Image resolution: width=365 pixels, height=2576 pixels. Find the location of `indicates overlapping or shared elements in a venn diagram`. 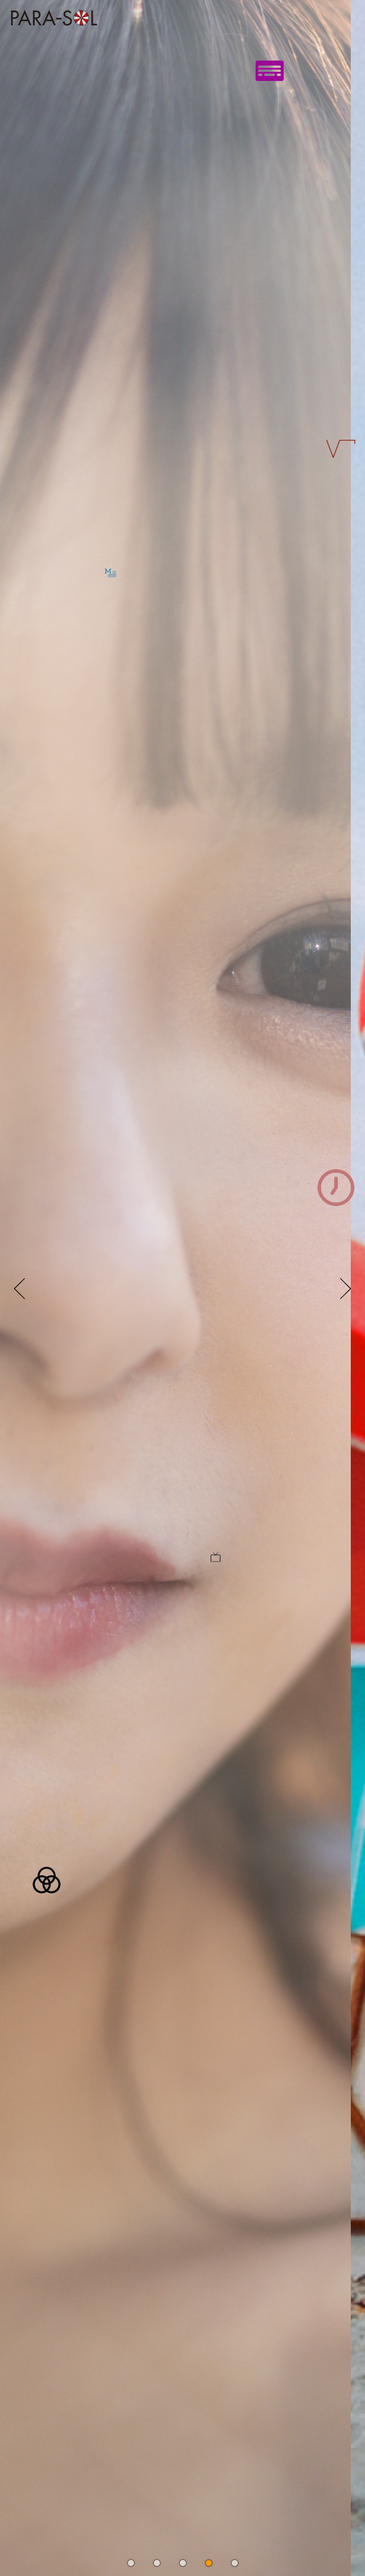

indicates overlapping or shared elements in a venn diagram is located at coordinates (46, 1880).